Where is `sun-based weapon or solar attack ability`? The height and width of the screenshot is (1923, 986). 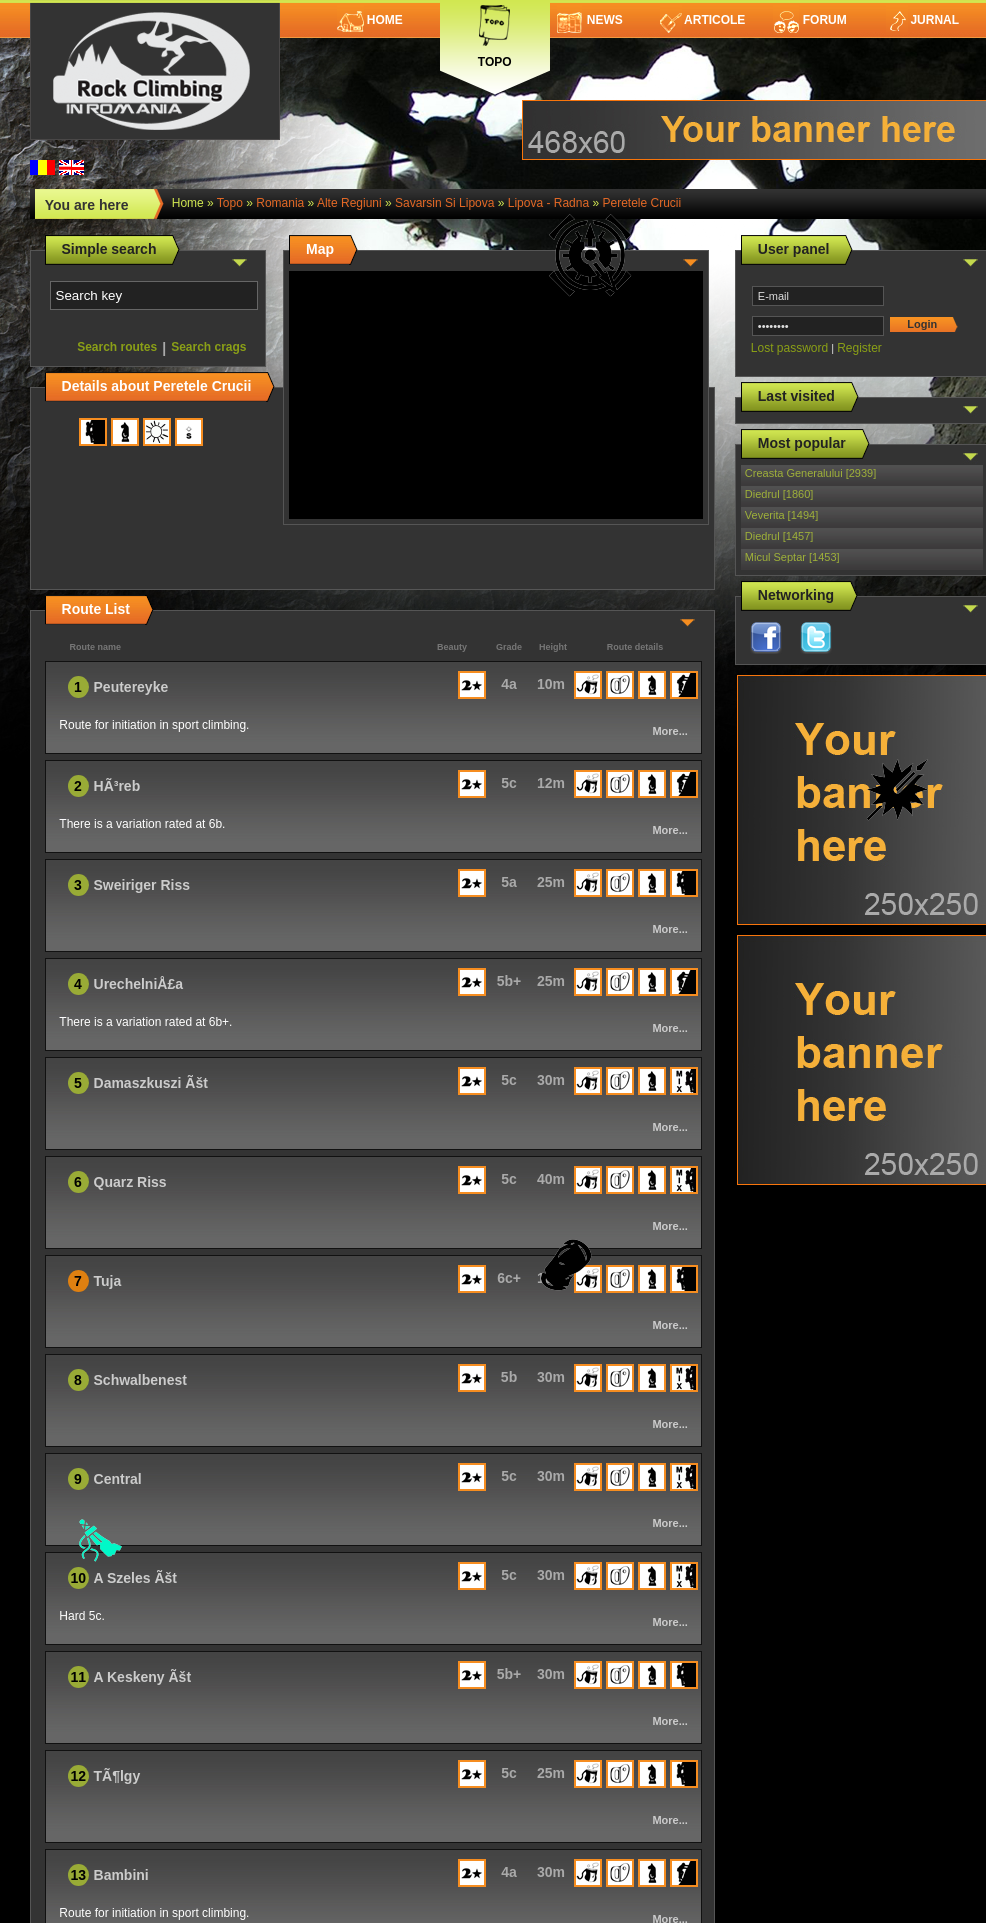 sun-based weapon or solar attack ability is located at coordinates (897, 789).